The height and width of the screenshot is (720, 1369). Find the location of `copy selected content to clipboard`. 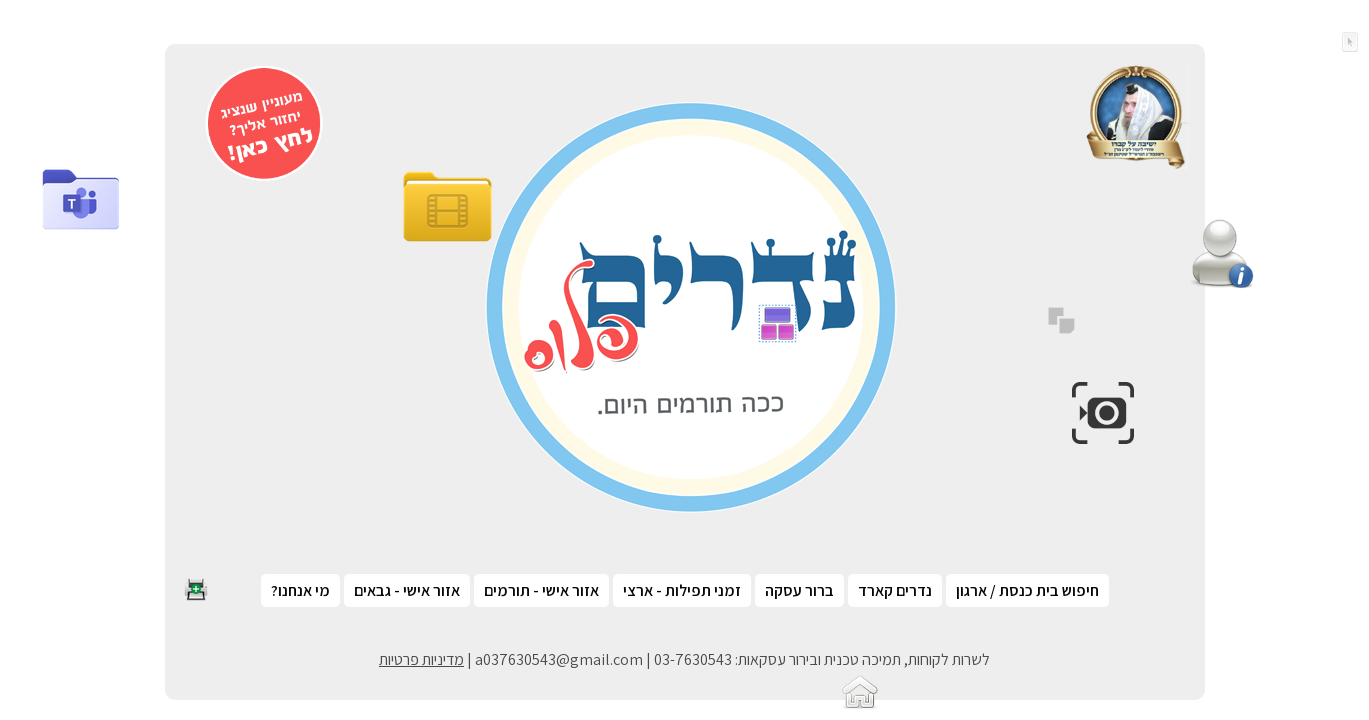

copy selected content to clipboard is located at coordinates (1061, 320).